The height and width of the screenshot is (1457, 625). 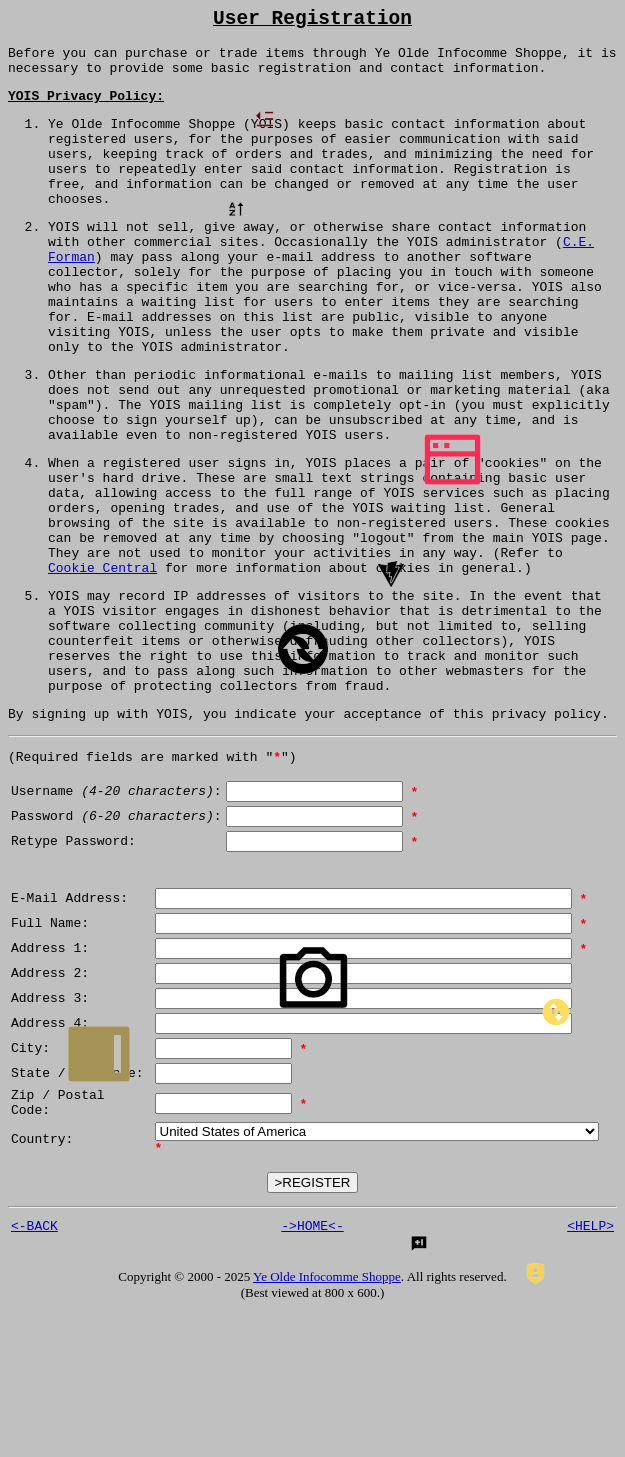 What do you see at coordinates (419, 1243) in the screenshot?
I see `add a follow-up message to a conversation` at bounding box center [419, 1243].